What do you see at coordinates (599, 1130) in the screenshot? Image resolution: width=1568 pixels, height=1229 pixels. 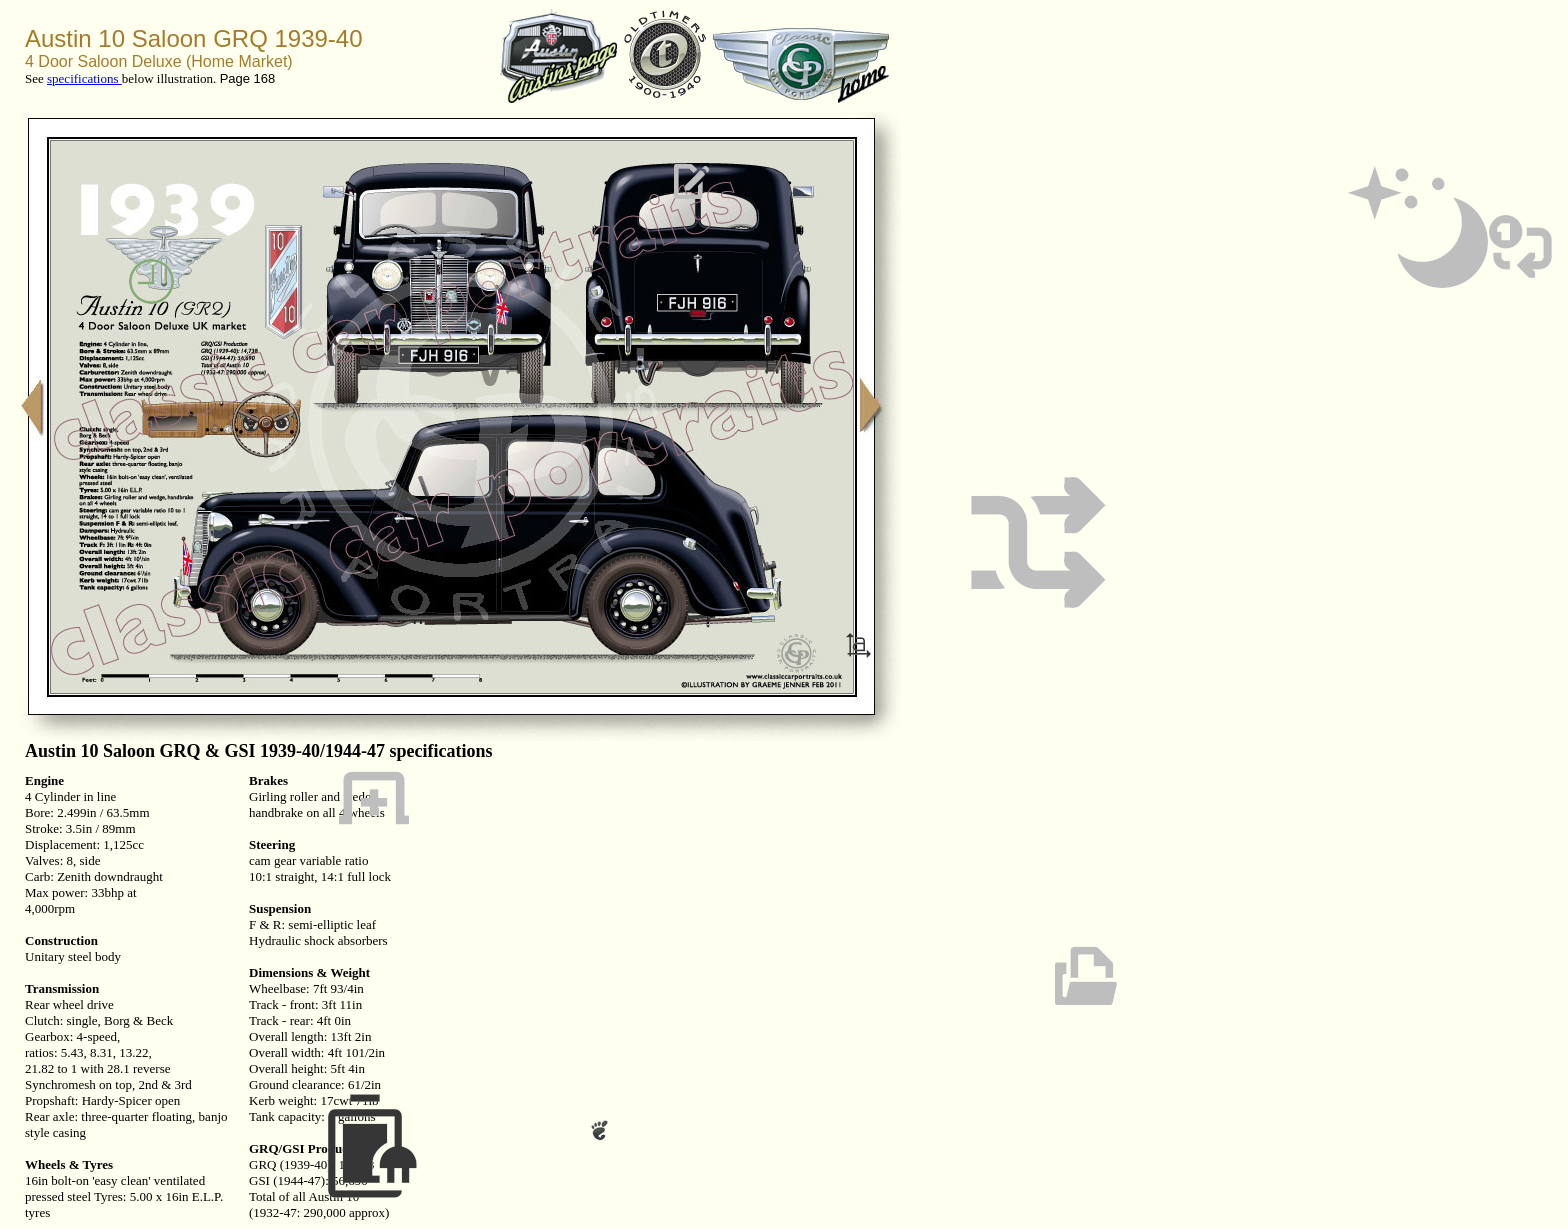 I see `access the GNOME desktop home or start menu` at bounding box center [599, 1130].